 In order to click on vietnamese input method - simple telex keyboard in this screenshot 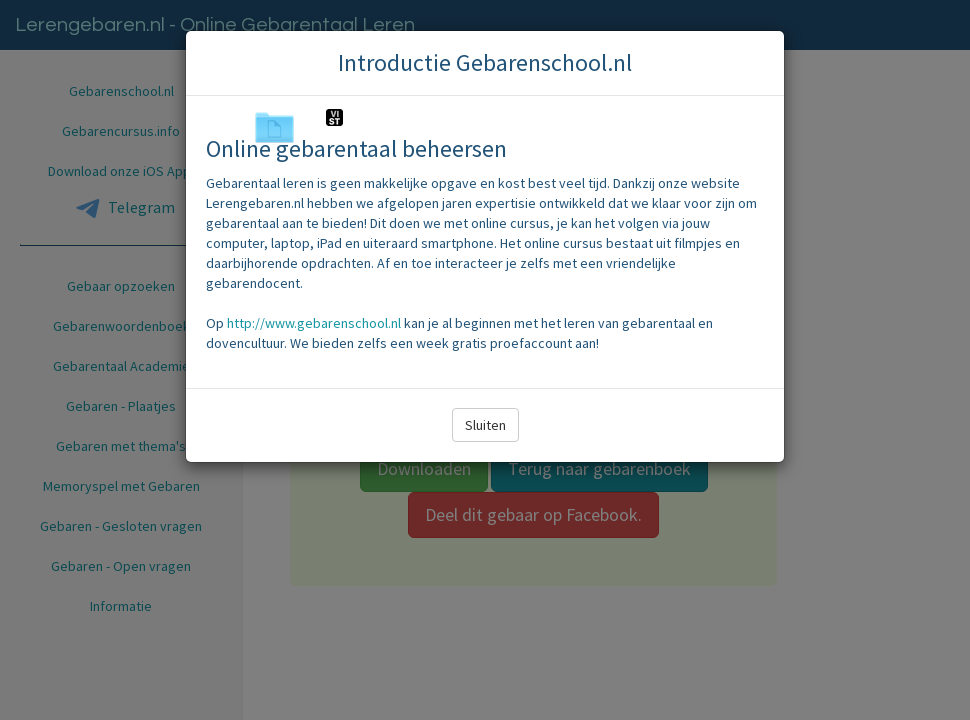, I will do `click(334, 117)`.